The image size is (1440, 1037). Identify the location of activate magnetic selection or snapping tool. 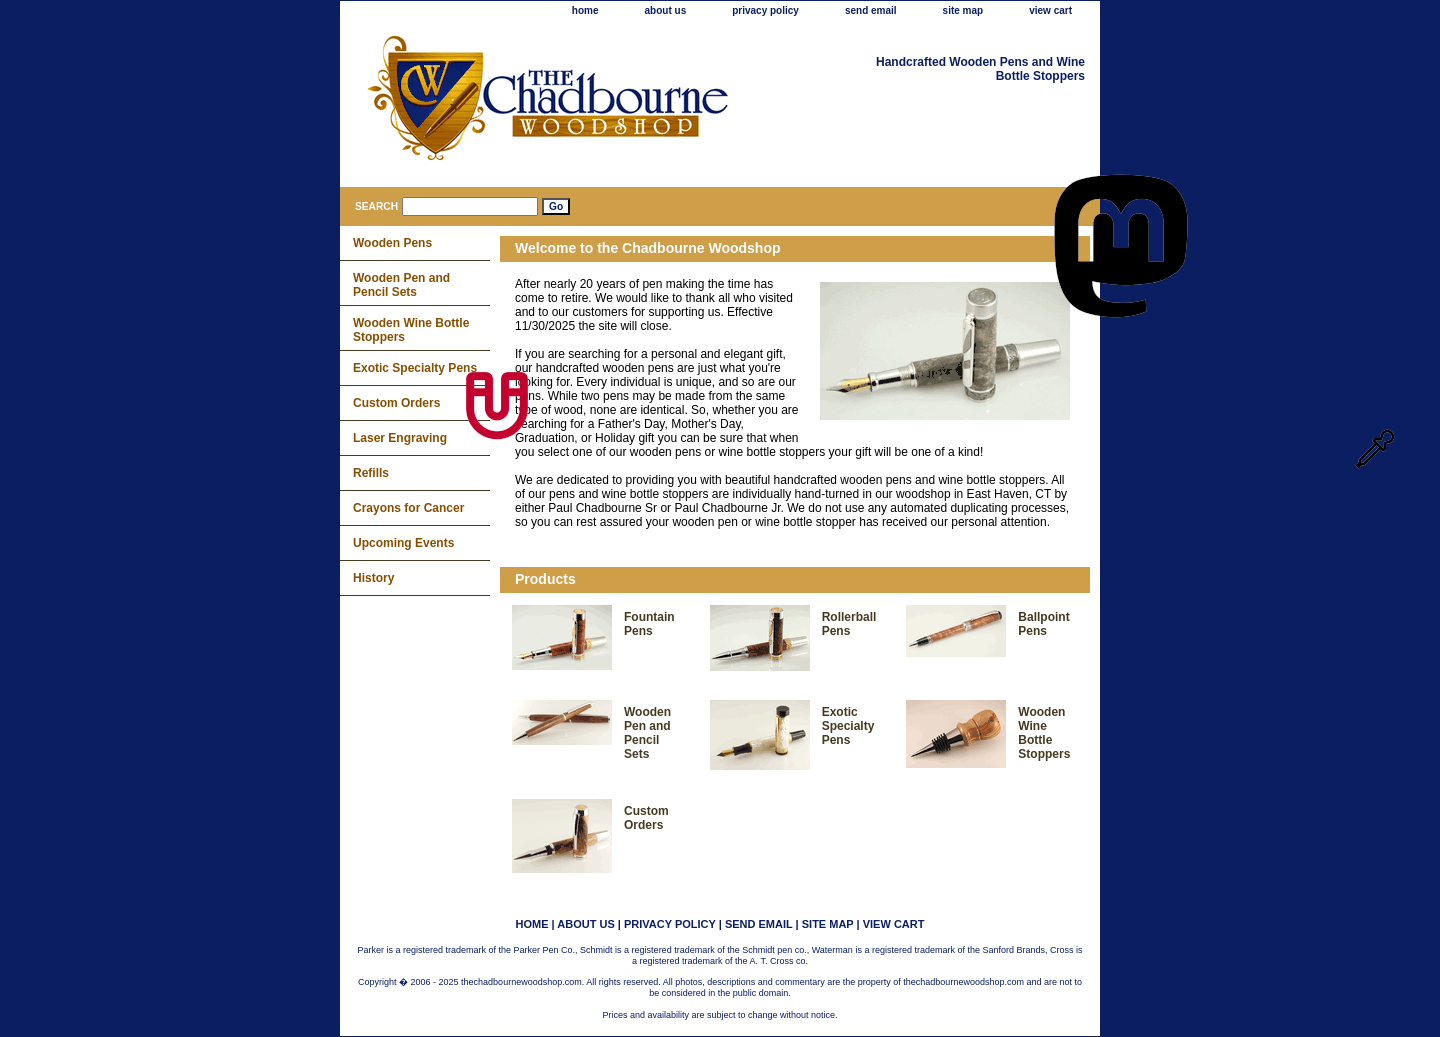
(497, 403).